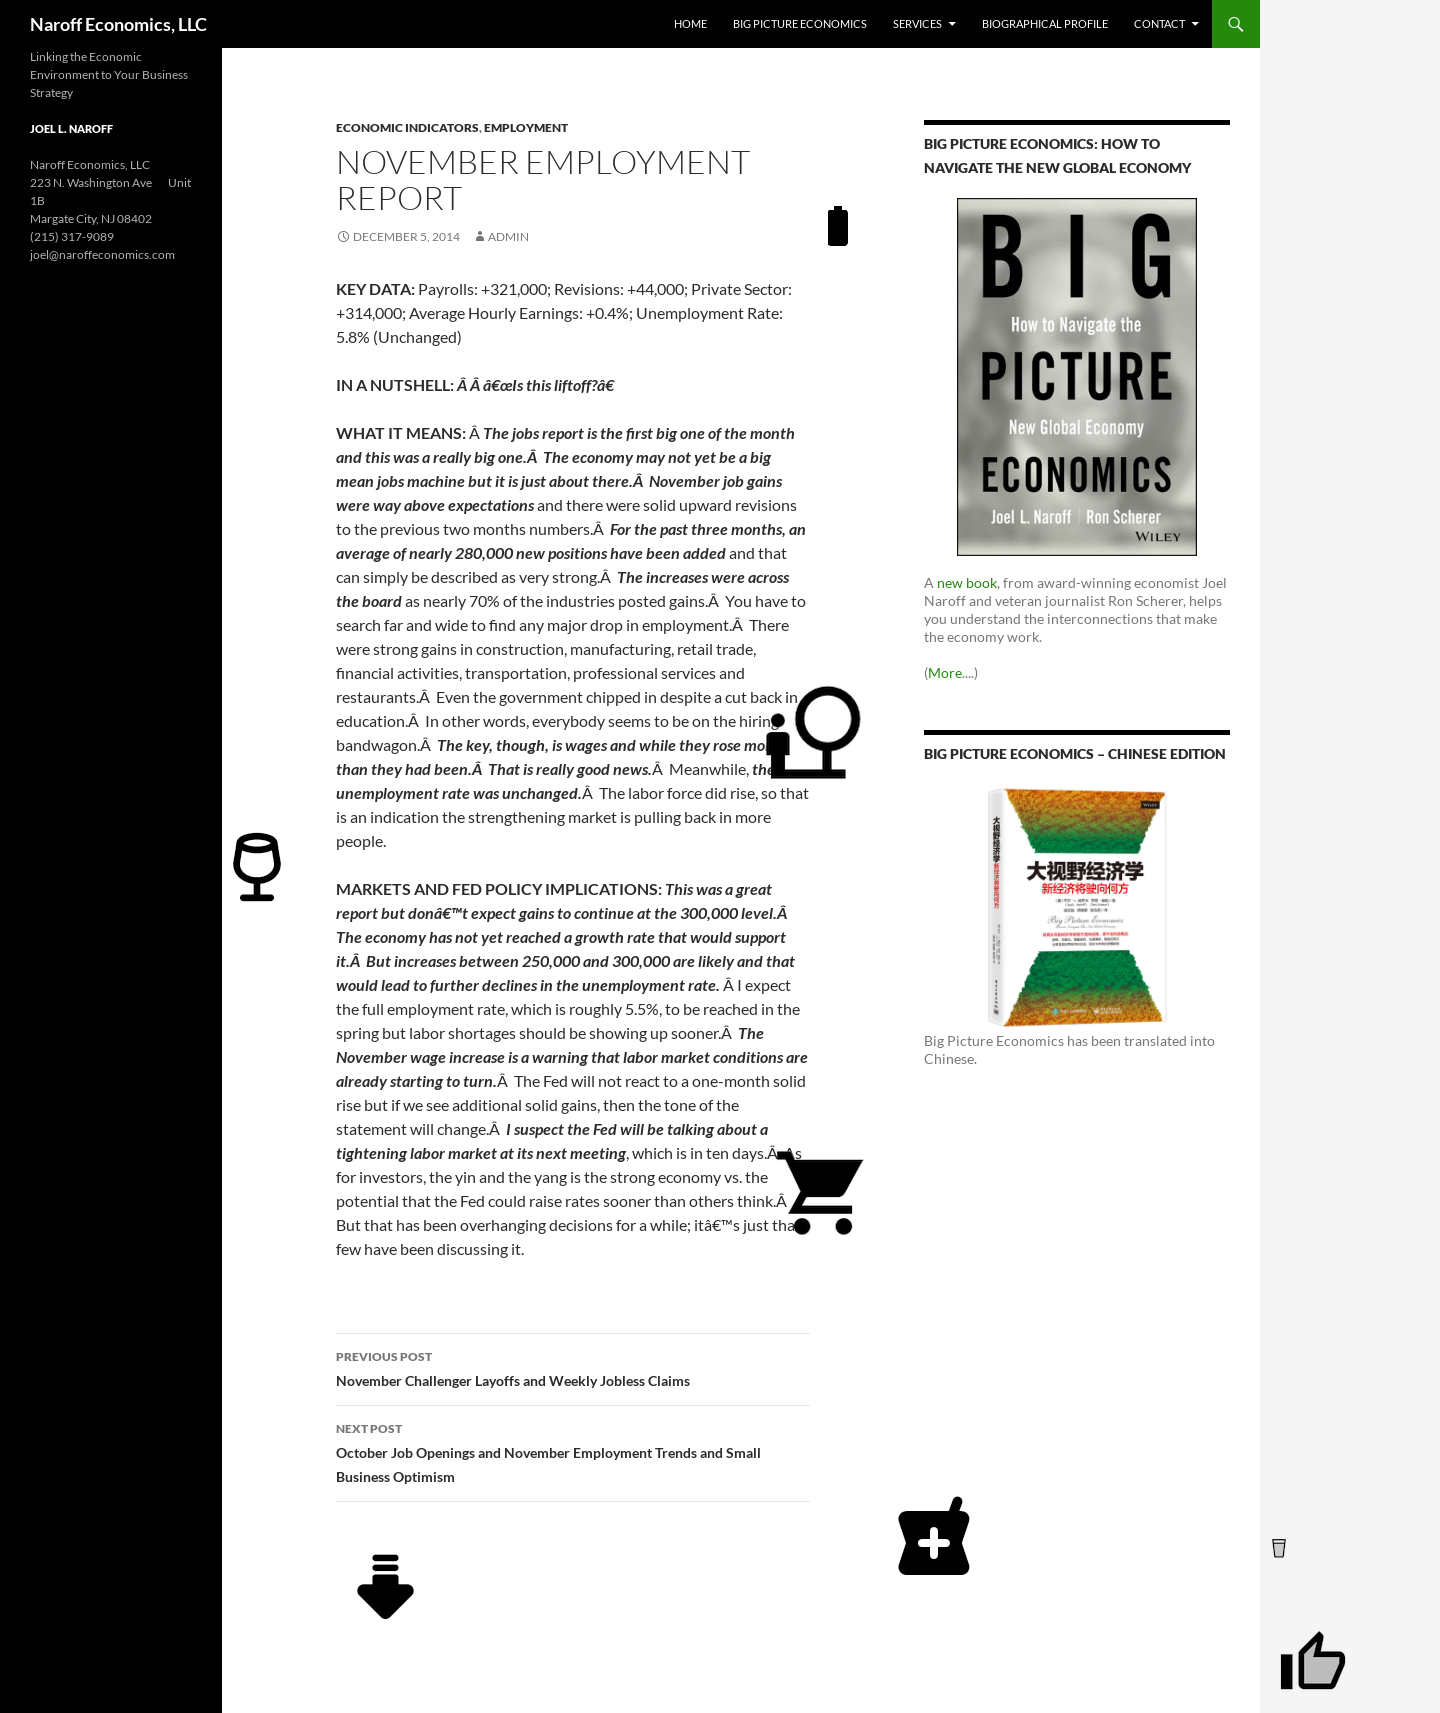 The image size is (1440, 1713). I want to click on like or upvote this content, so click(1313, 1663).